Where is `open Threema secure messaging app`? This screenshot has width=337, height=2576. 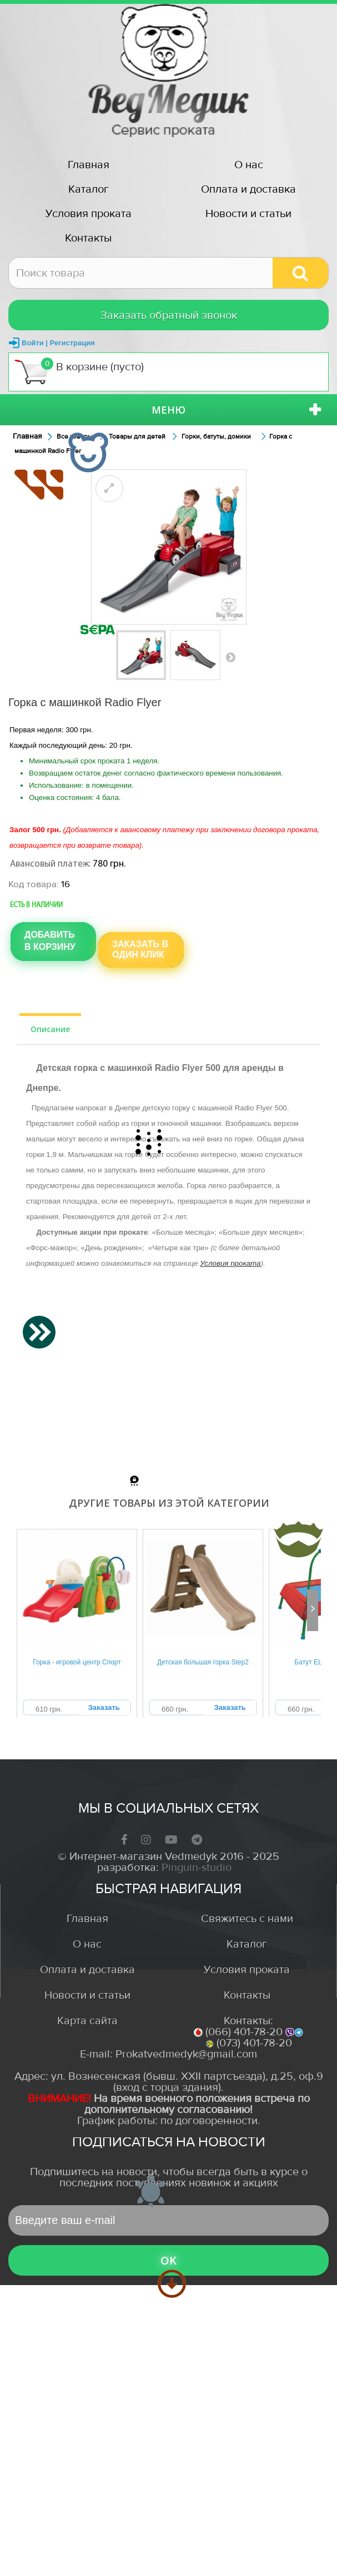
open Threema secure messaging app is located at coordinates (134, 1481).